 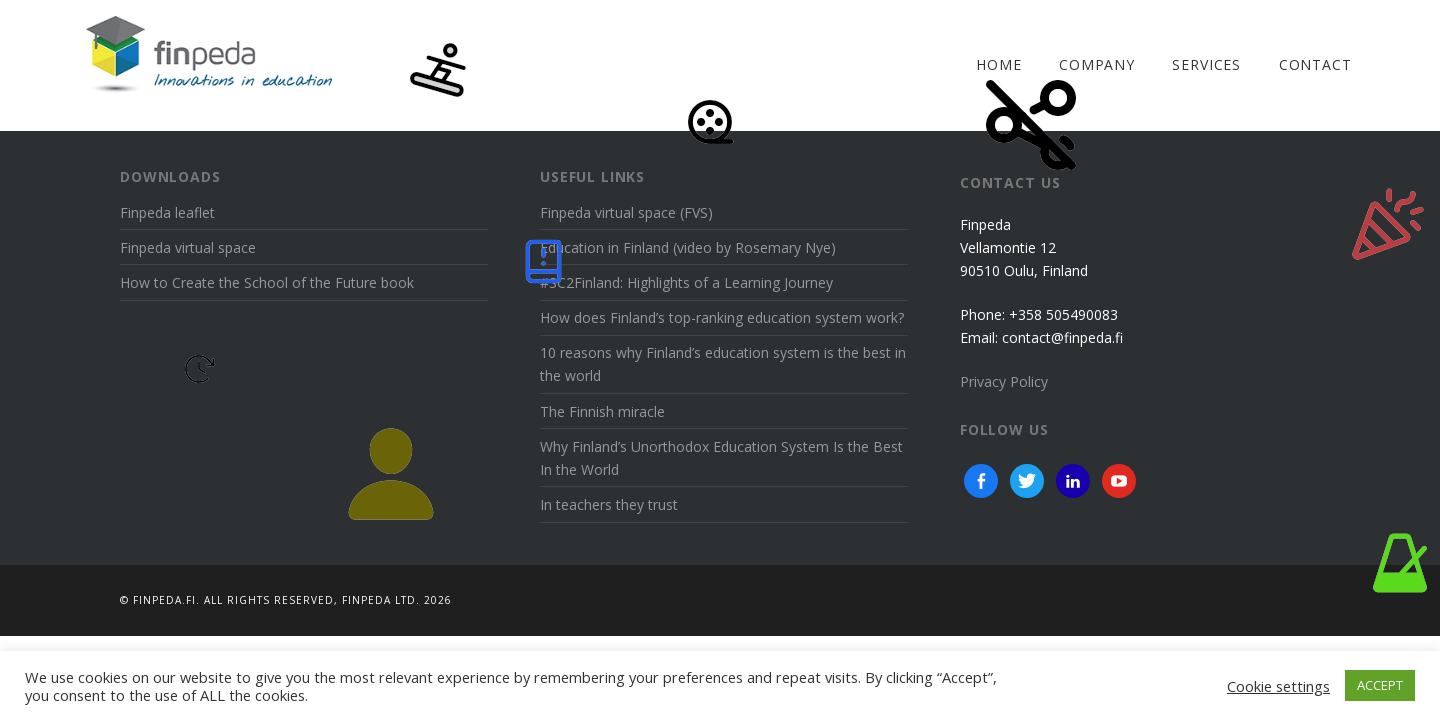 What do you see at coordinates (1031, 125) in the screenshot?
I see `sharing is disabled or unavailable` at bounding box center [1031, 125].